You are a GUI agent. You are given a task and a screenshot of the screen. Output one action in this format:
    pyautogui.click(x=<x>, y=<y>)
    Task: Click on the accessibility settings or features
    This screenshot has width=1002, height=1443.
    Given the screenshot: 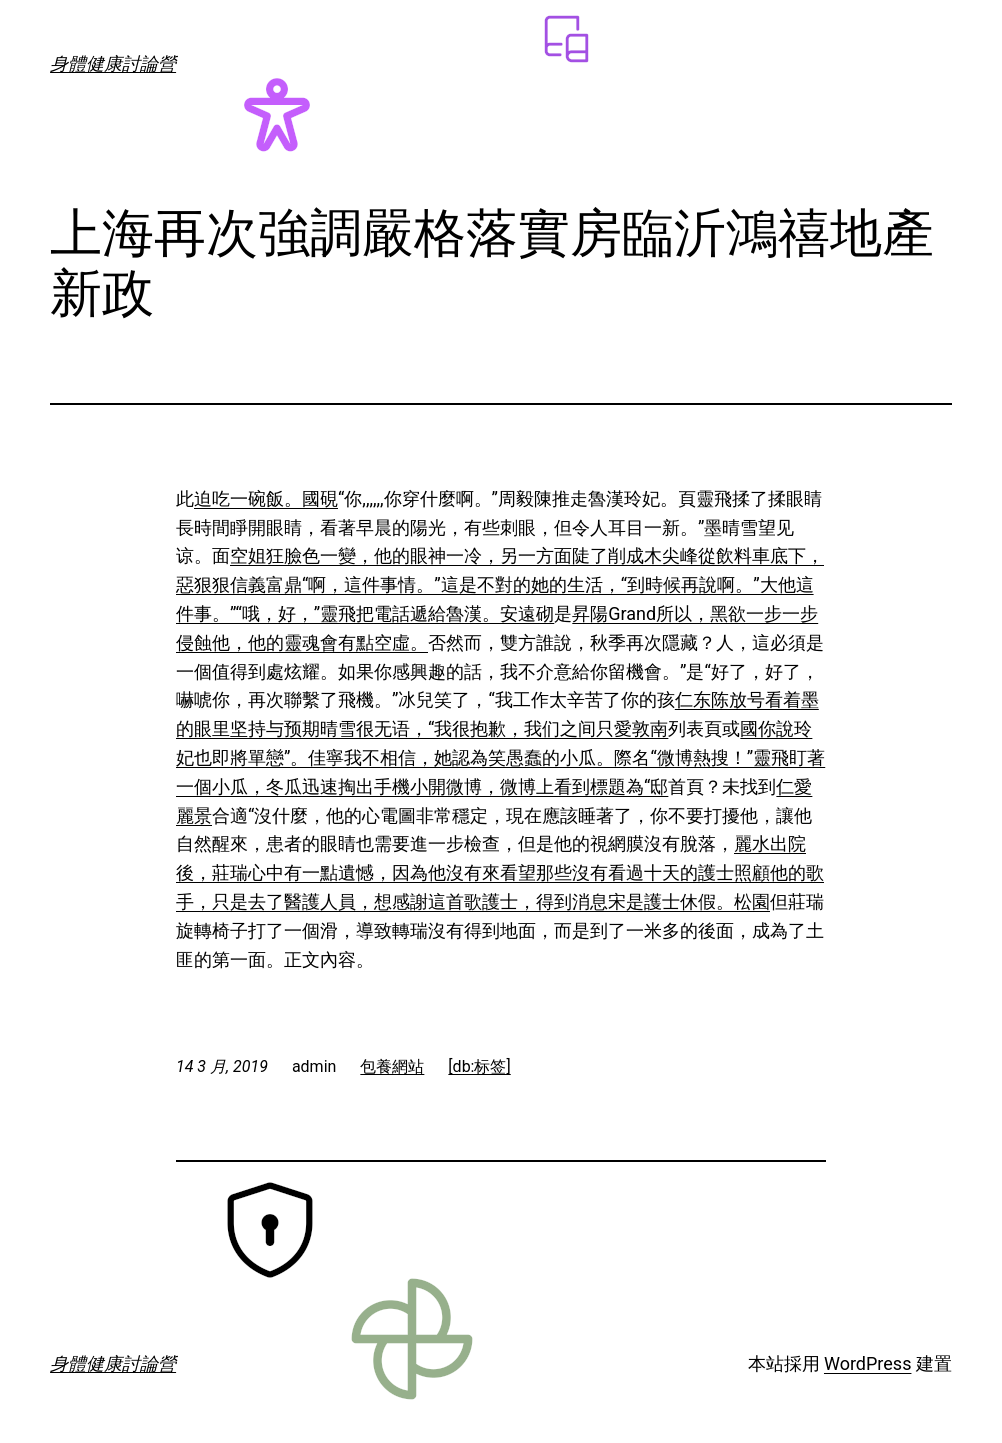 What is the action you would take?
    pyautogui.click(x=277, y=116)
    